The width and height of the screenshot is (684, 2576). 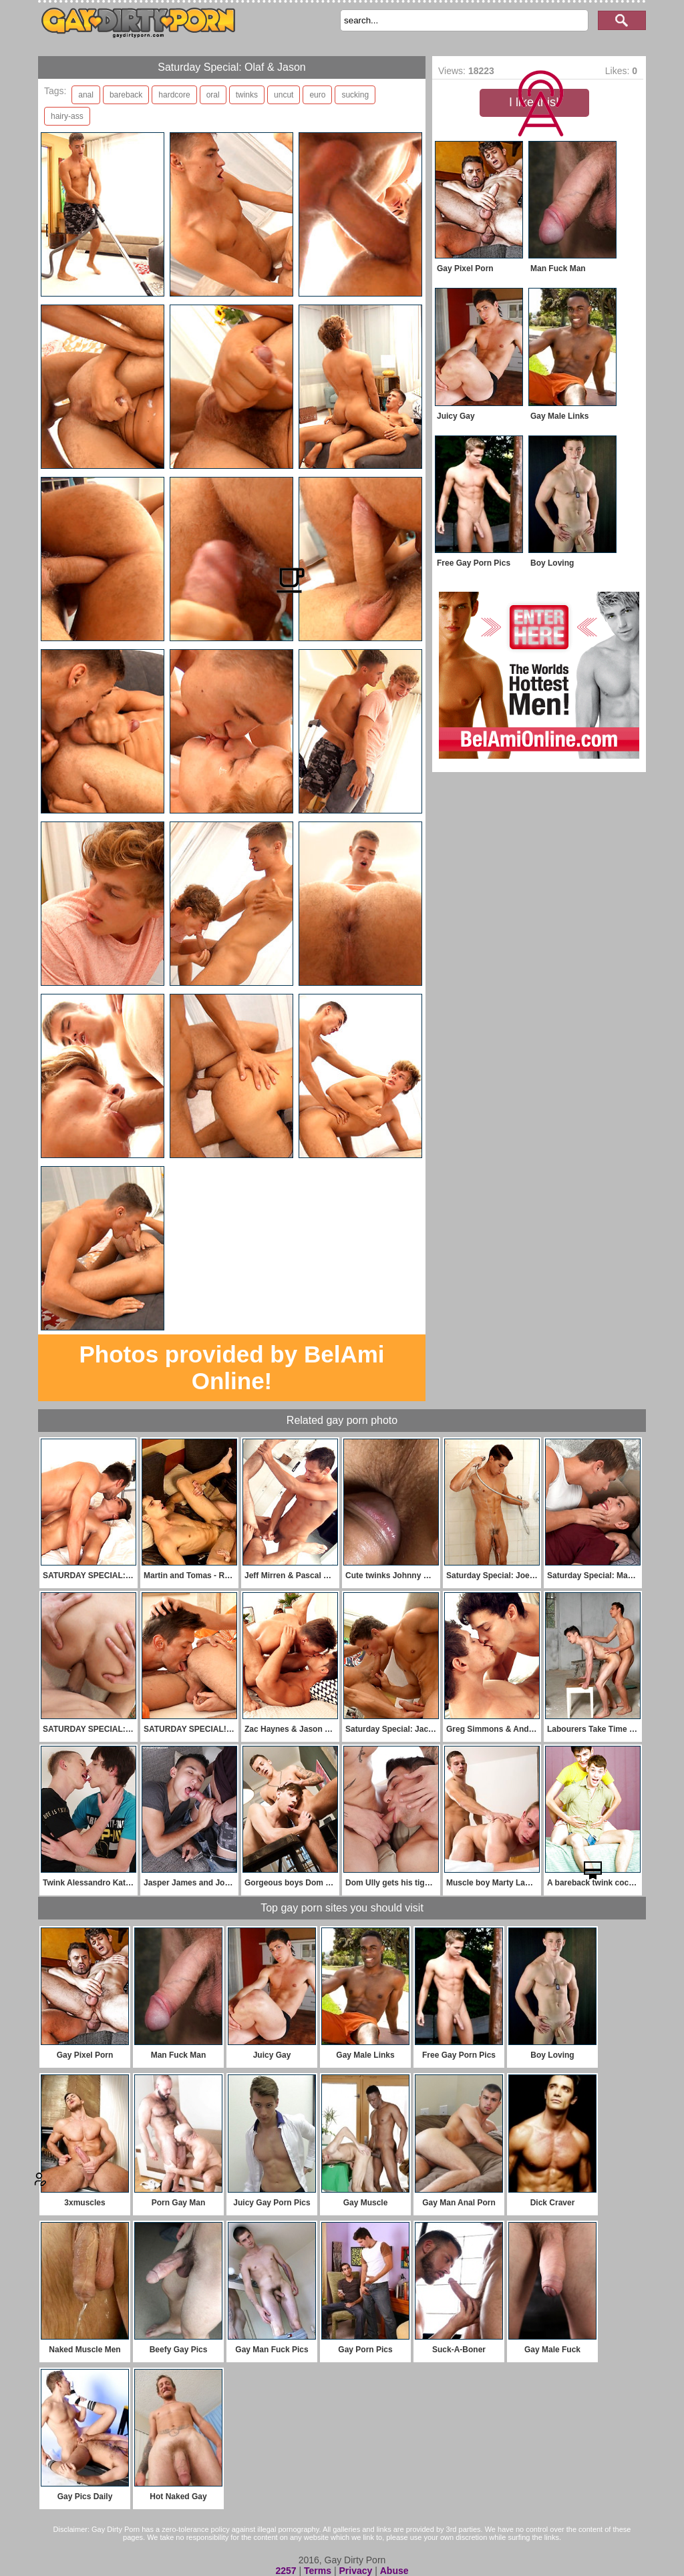 What do you see at coordinates (592, 1870) in the screenshot?
I see `view membership card or subscription details` at bounding box center [592, 1870].